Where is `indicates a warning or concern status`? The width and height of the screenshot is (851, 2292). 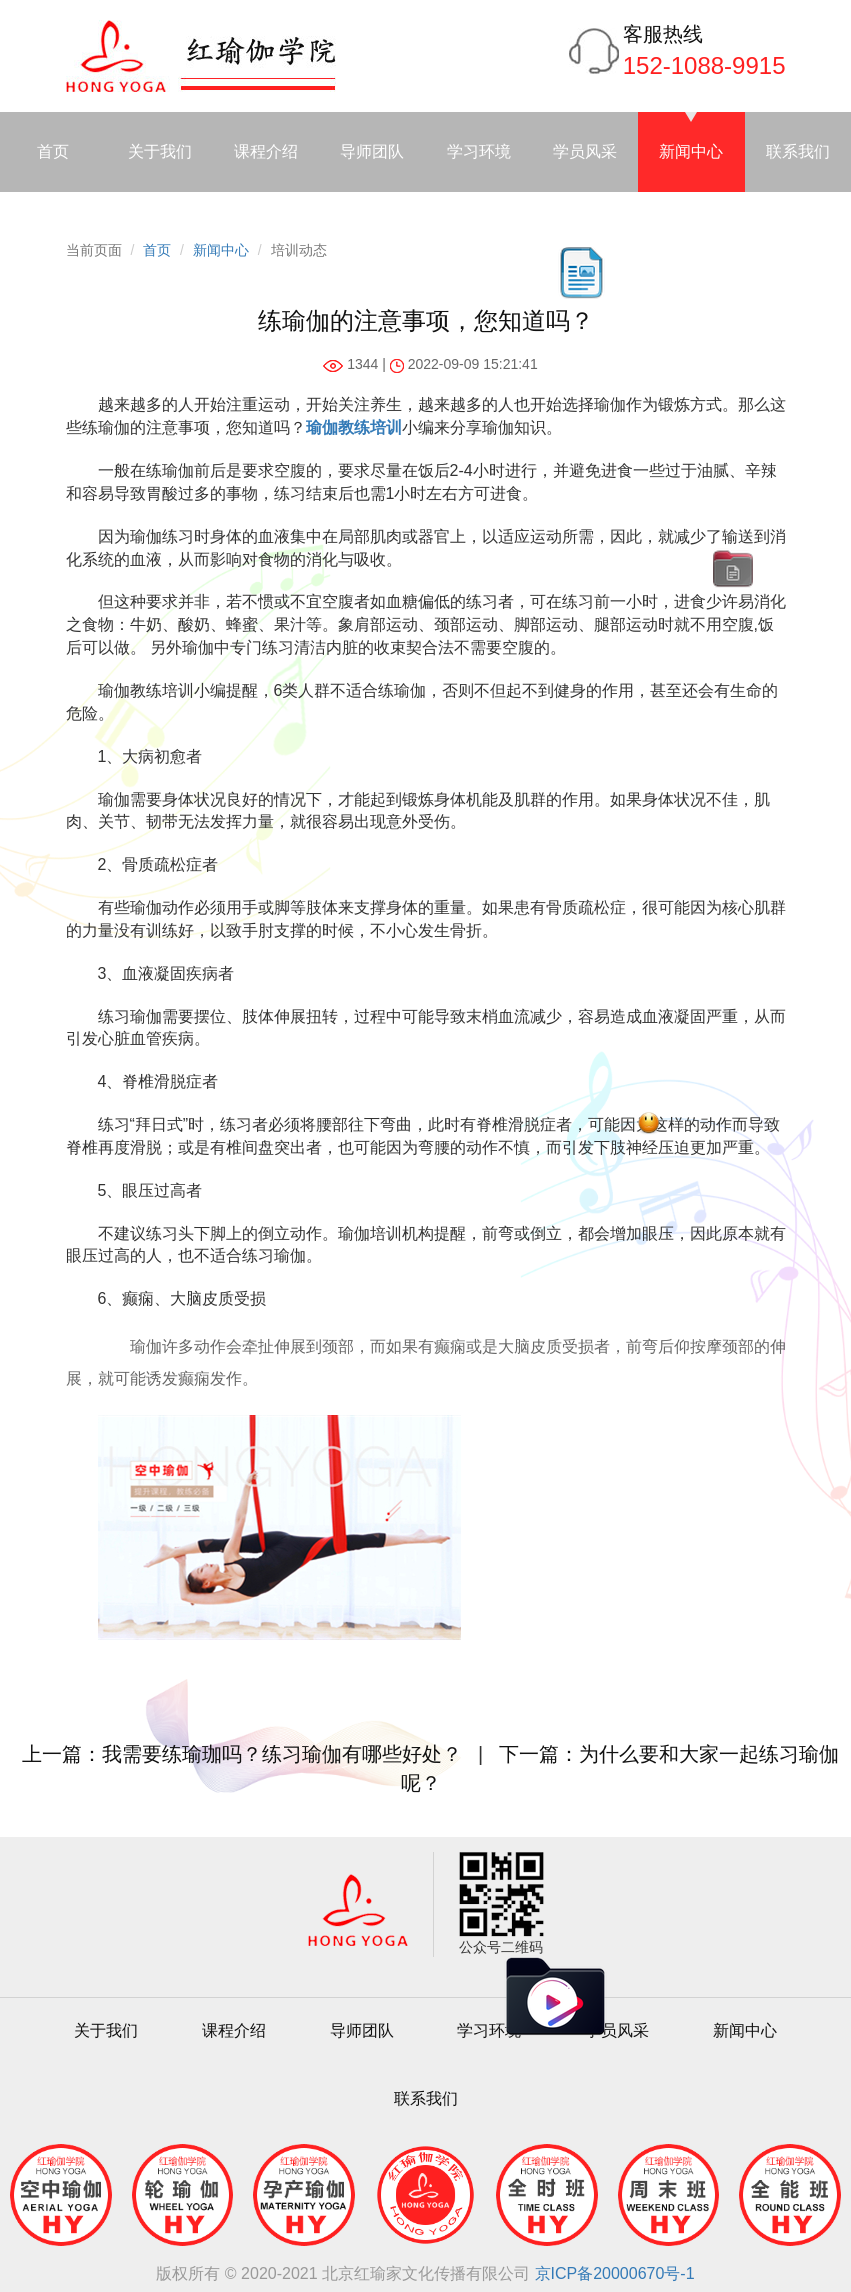 indicates a warning or concern status is located at coordinates (649, 1123).